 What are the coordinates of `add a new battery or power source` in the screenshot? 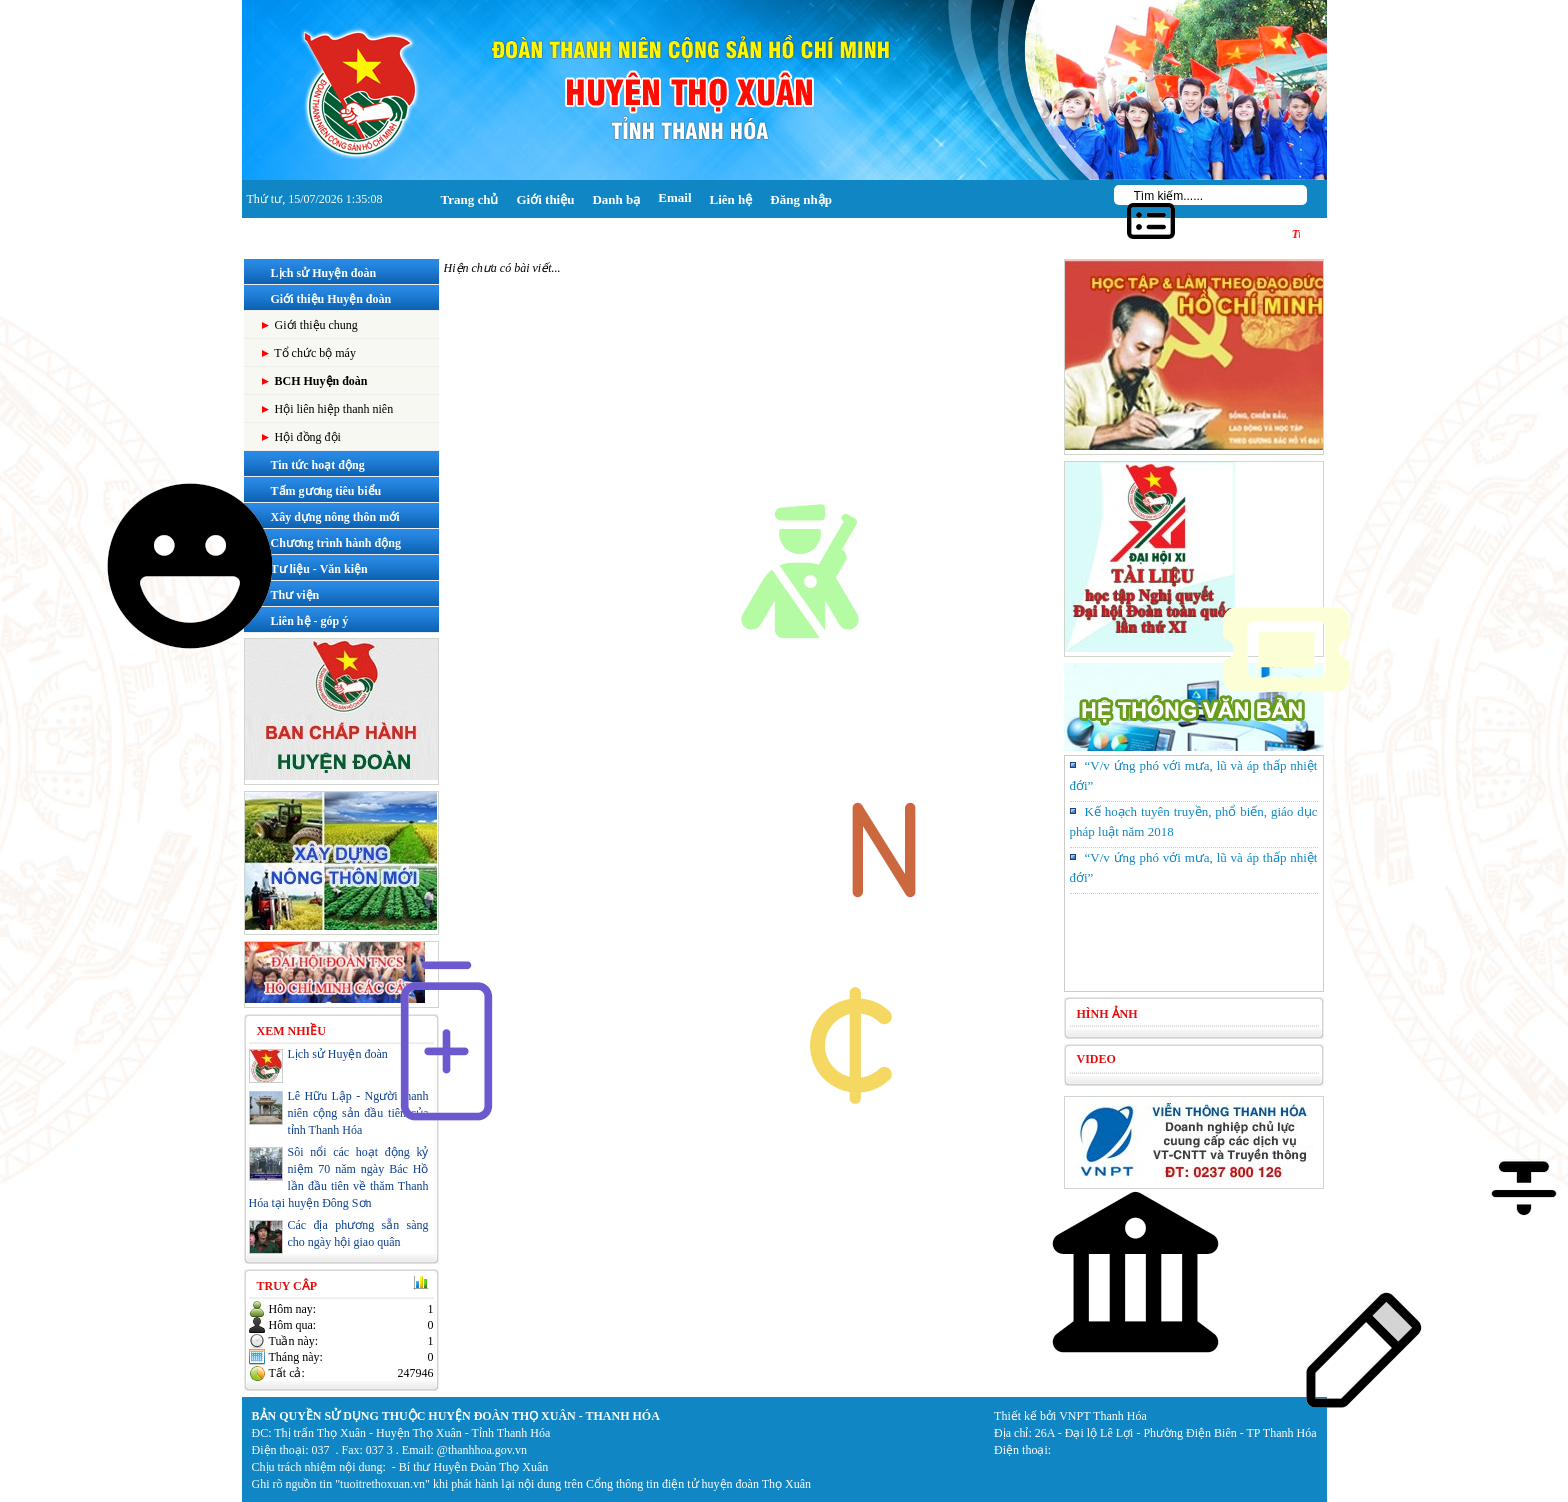 It's located at (446, 1043).